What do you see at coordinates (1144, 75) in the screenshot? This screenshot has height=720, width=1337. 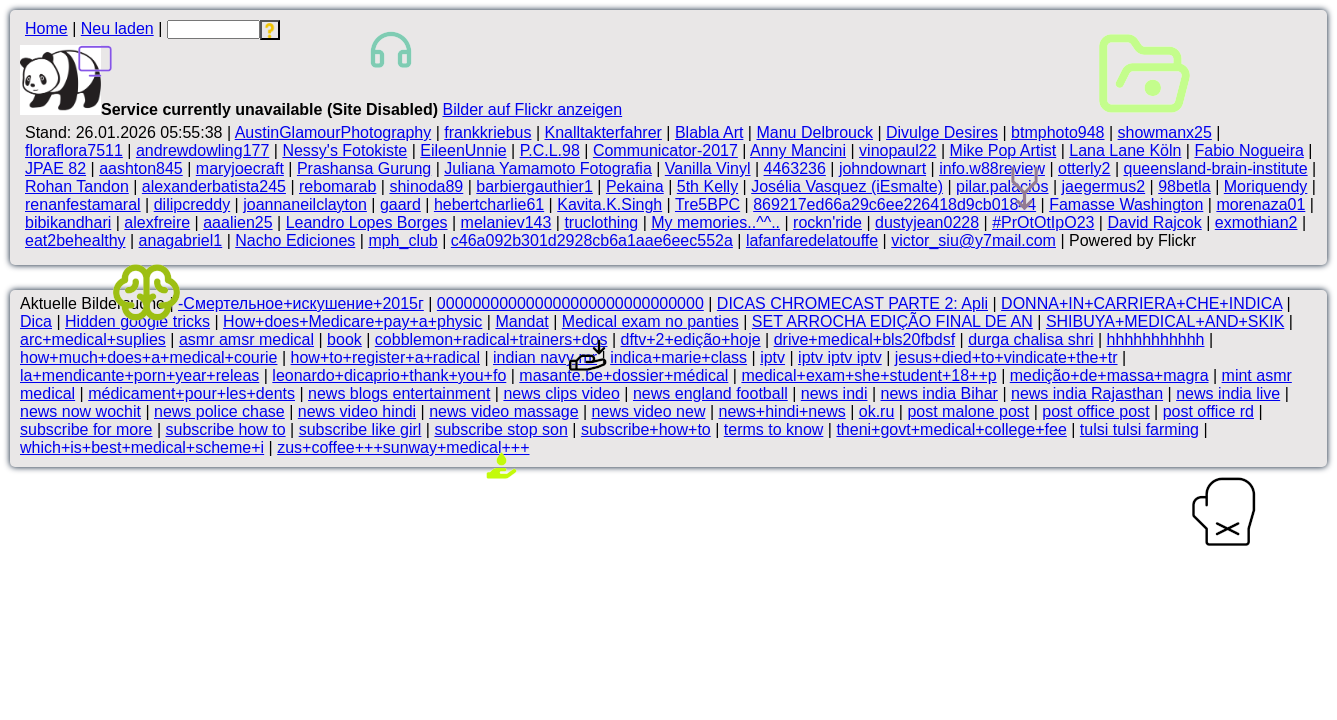 I see `indicates an open folder with new or unread content` at bounding box center [1144, 75].